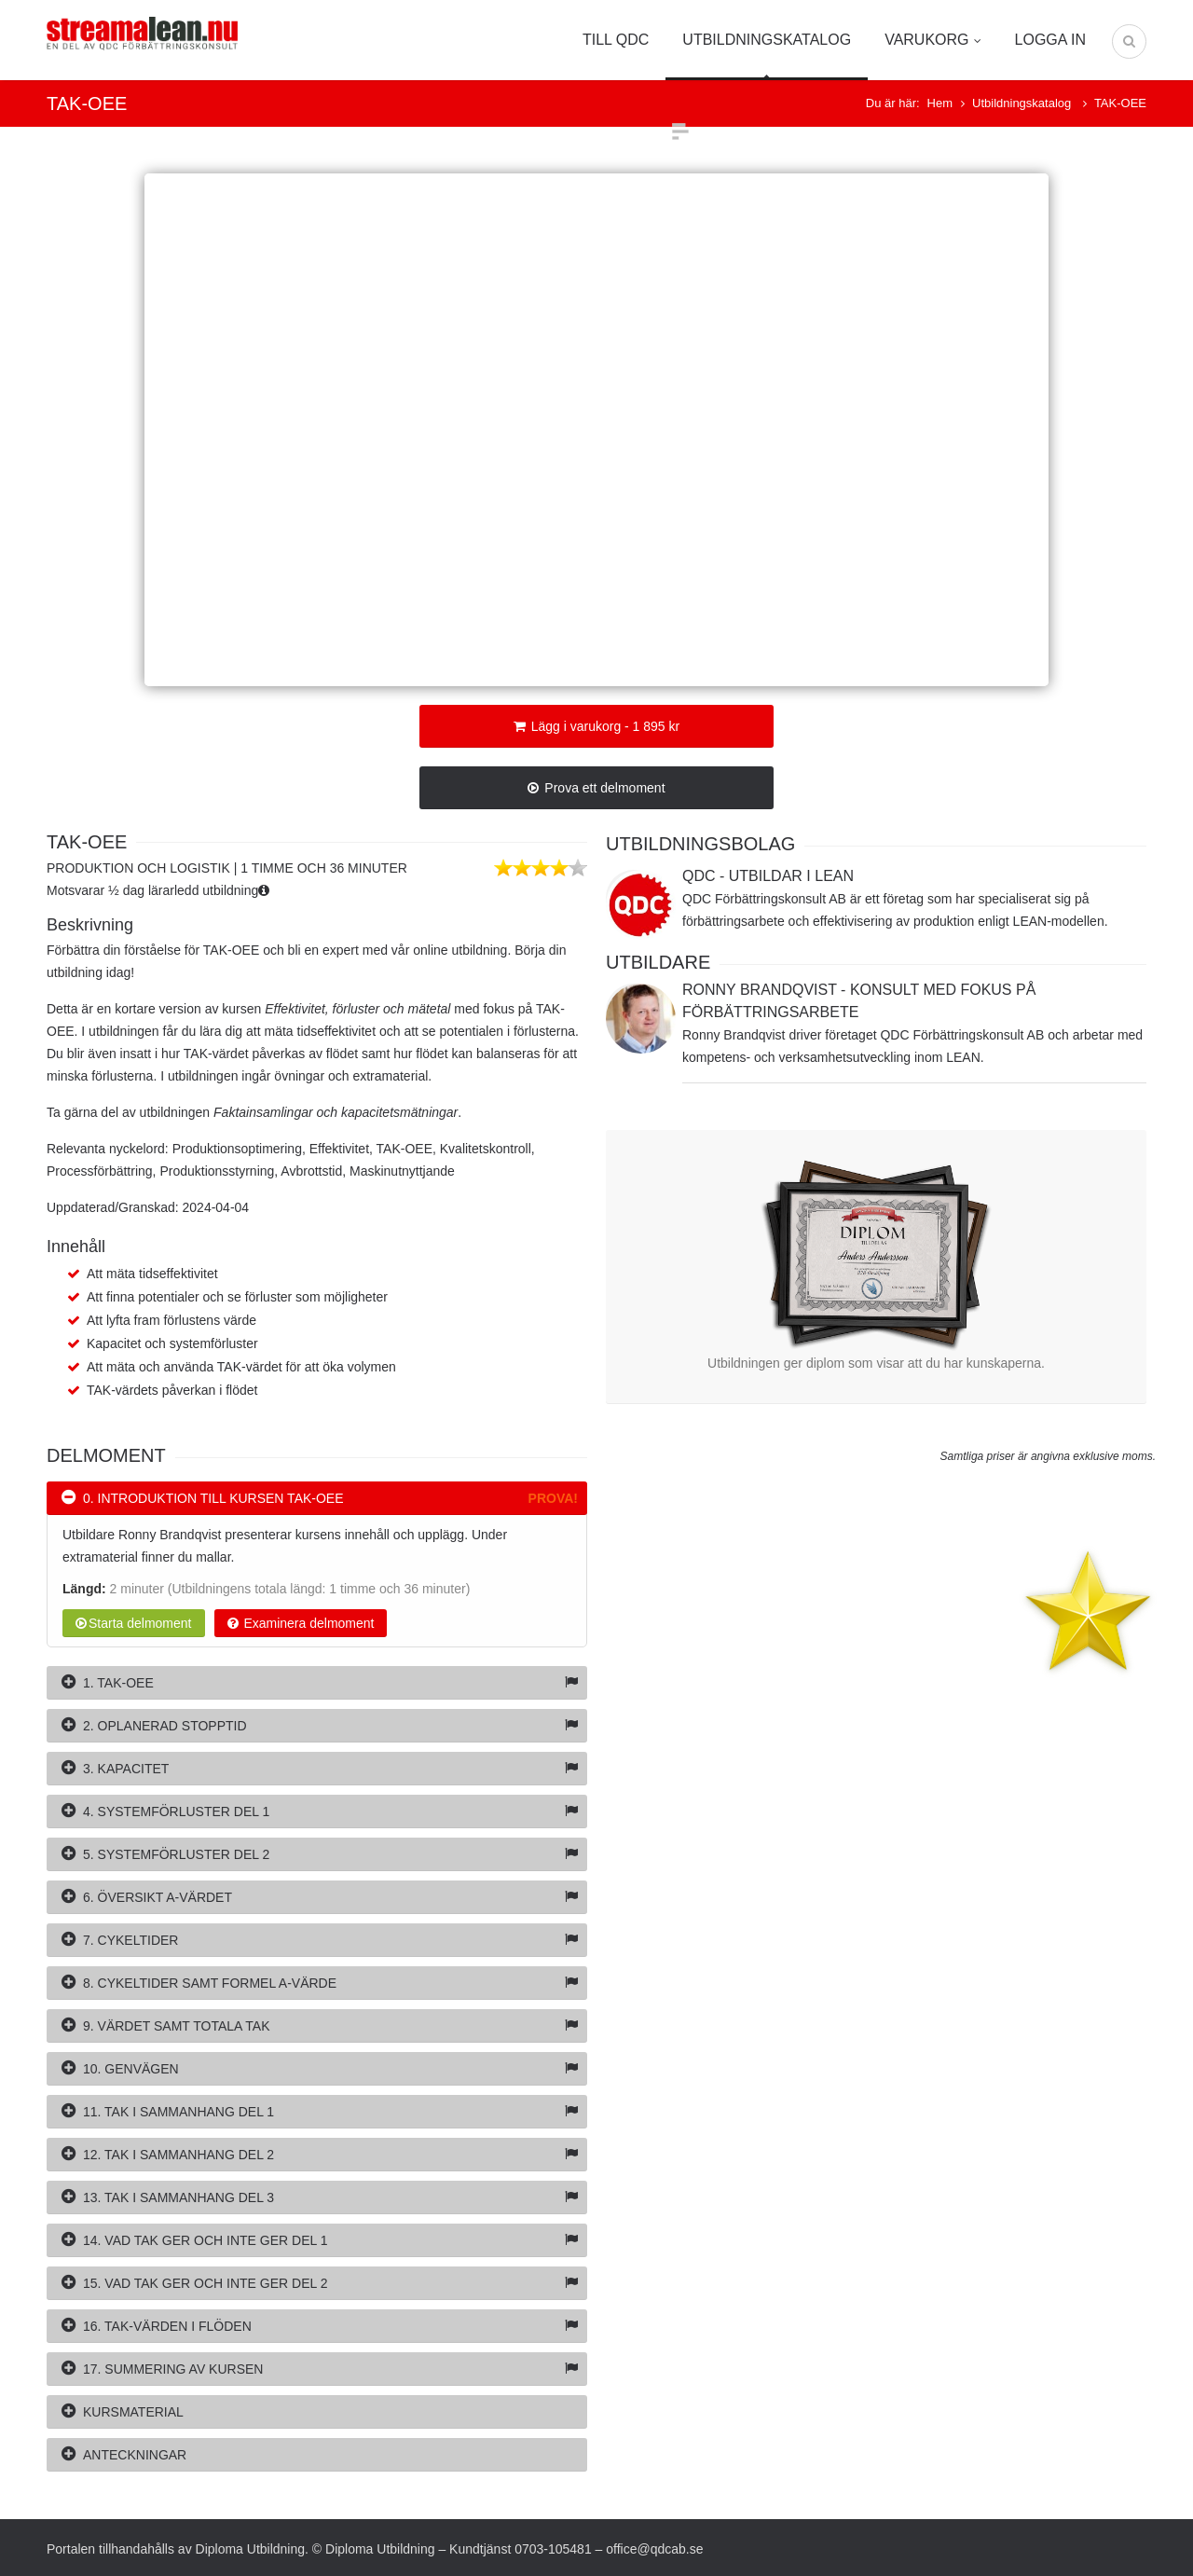 Image resolution: width=1193 pixels, height=2576 pixels. Describe the element at coordinates (1088, 1617) in the screenshot. I see `indicates a starred or favorited item` at that location.